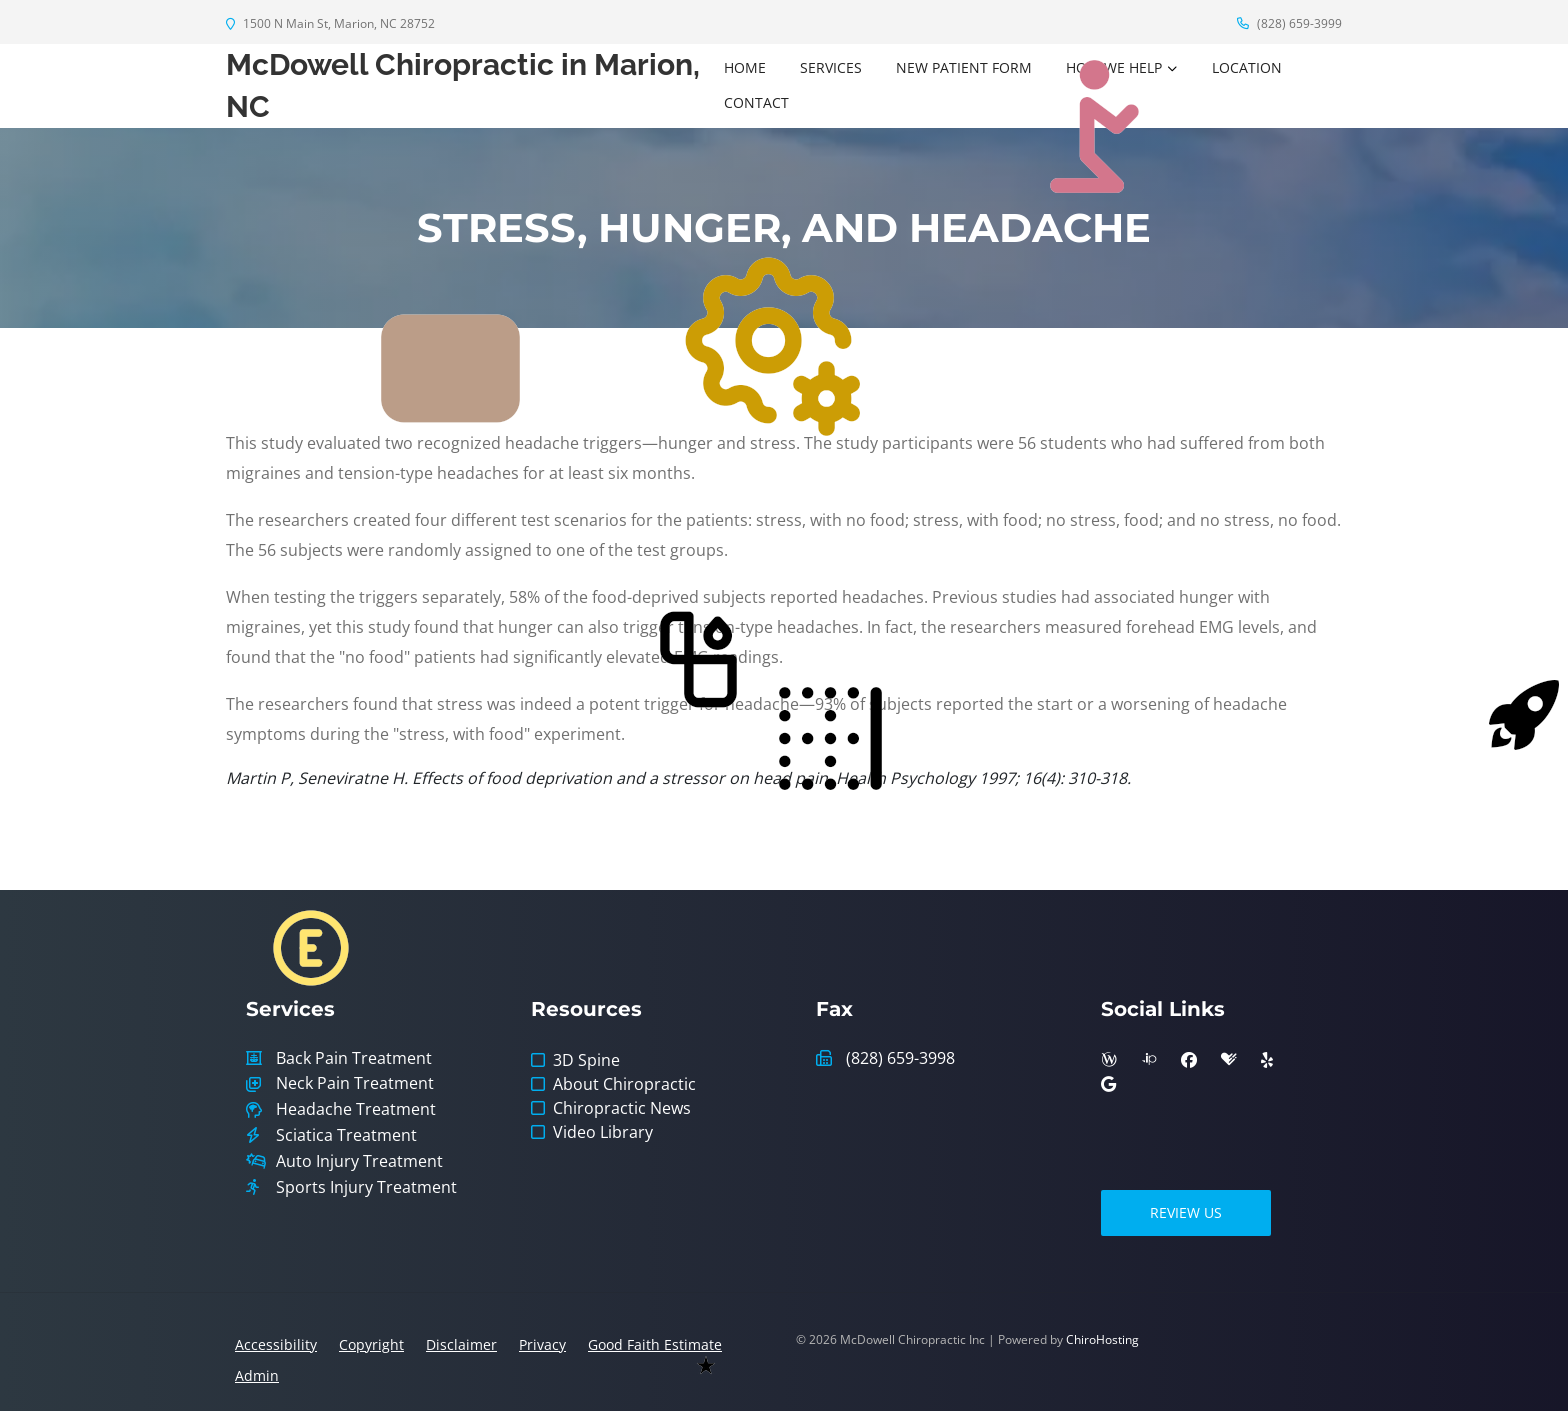 The height and width of the screenshot is (1411, 1568). Describe the element at coordinates (768, 340) in the screenshot. I see `access settings or preferences` at that location.